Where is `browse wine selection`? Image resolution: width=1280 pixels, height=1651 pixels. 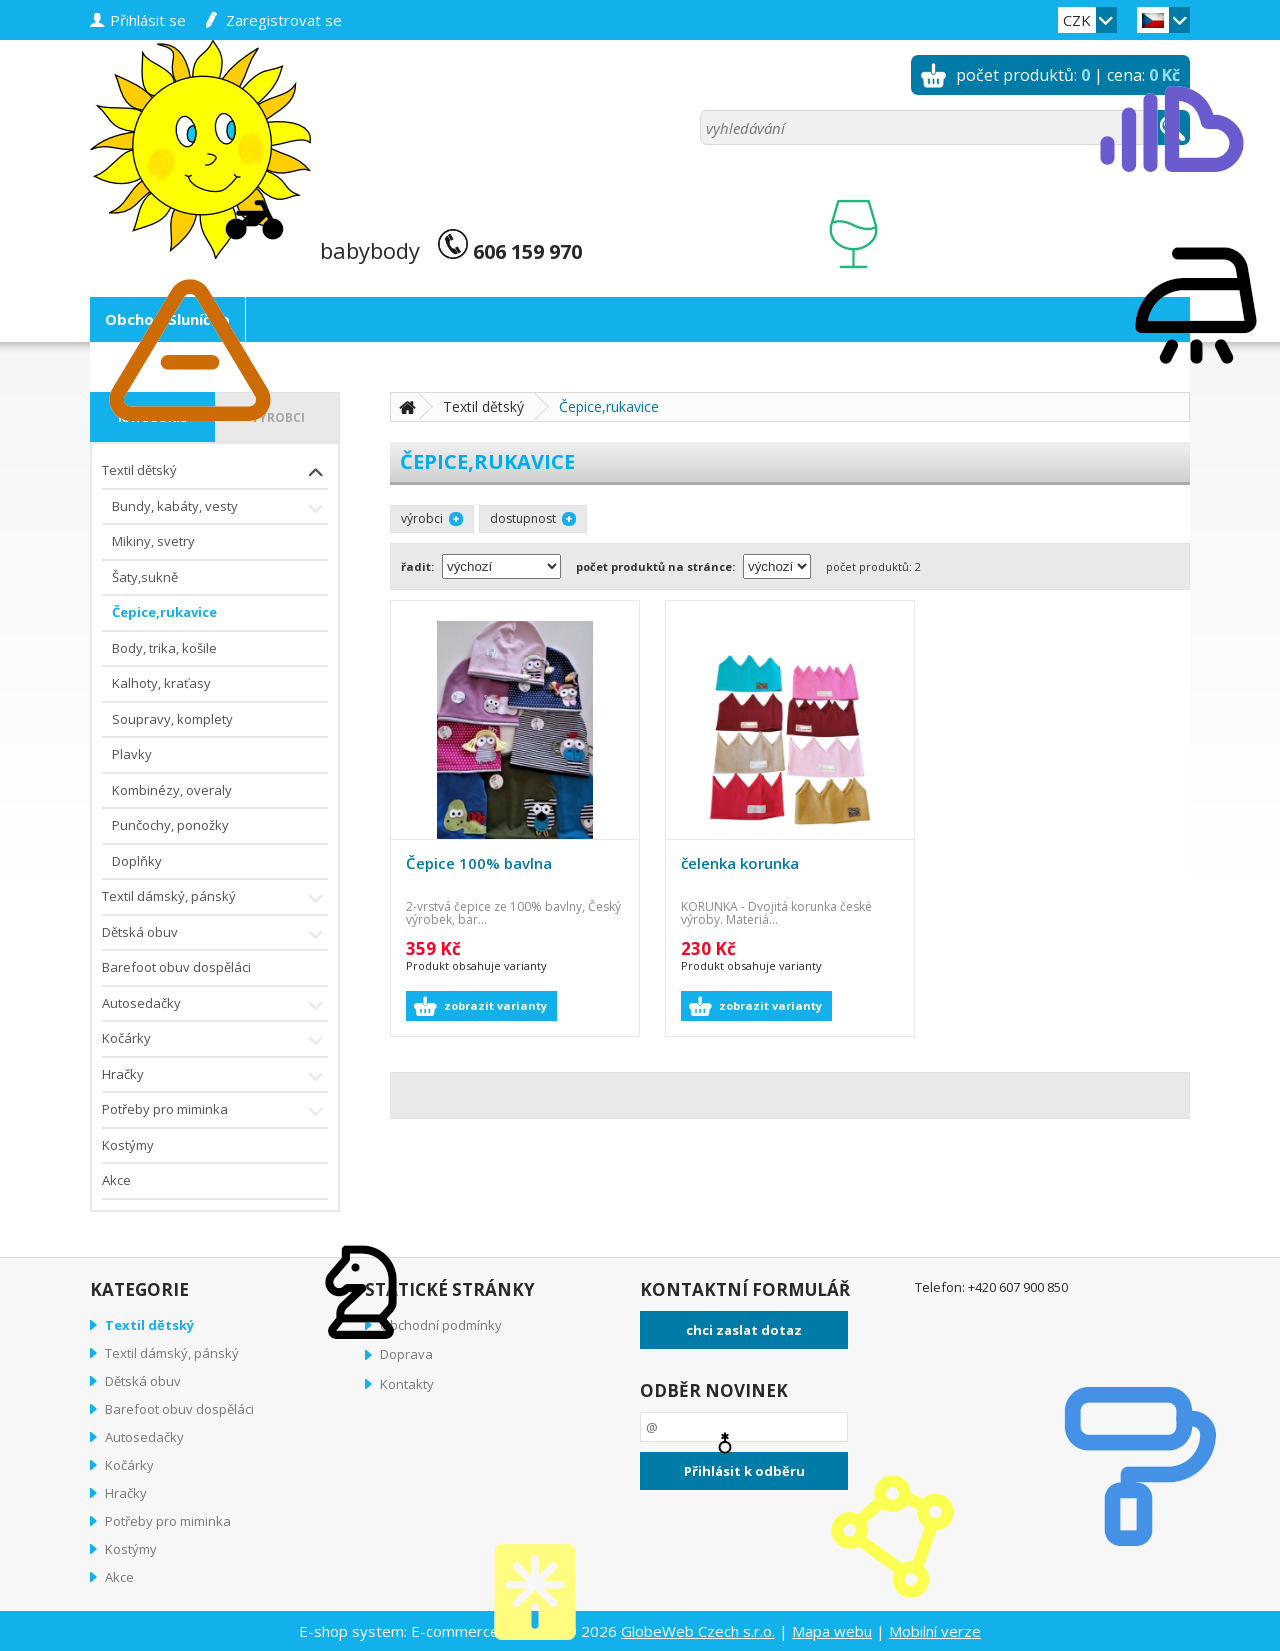 browse wine selection is located at coordinates (853, 231).